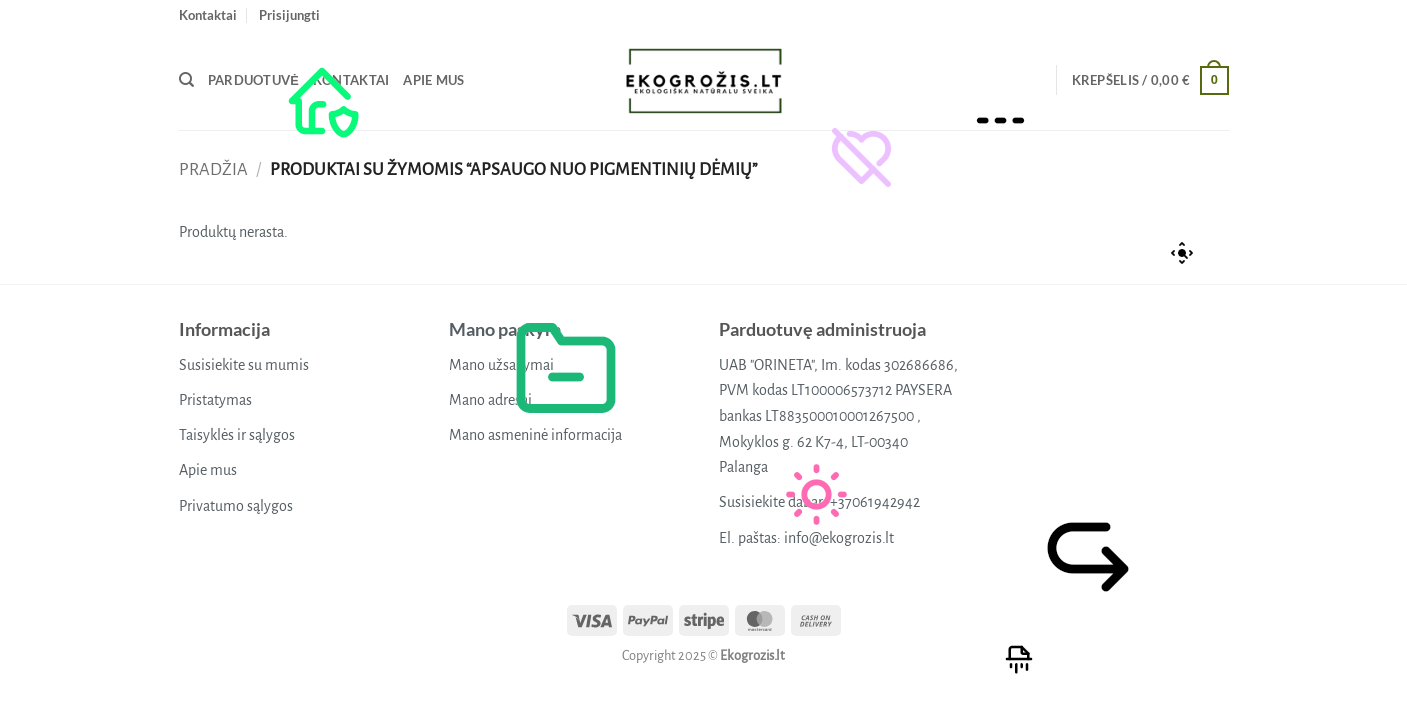  Describe the element at coordinates (566, 368) in the screenshot. I see `remove a folder` at that location.